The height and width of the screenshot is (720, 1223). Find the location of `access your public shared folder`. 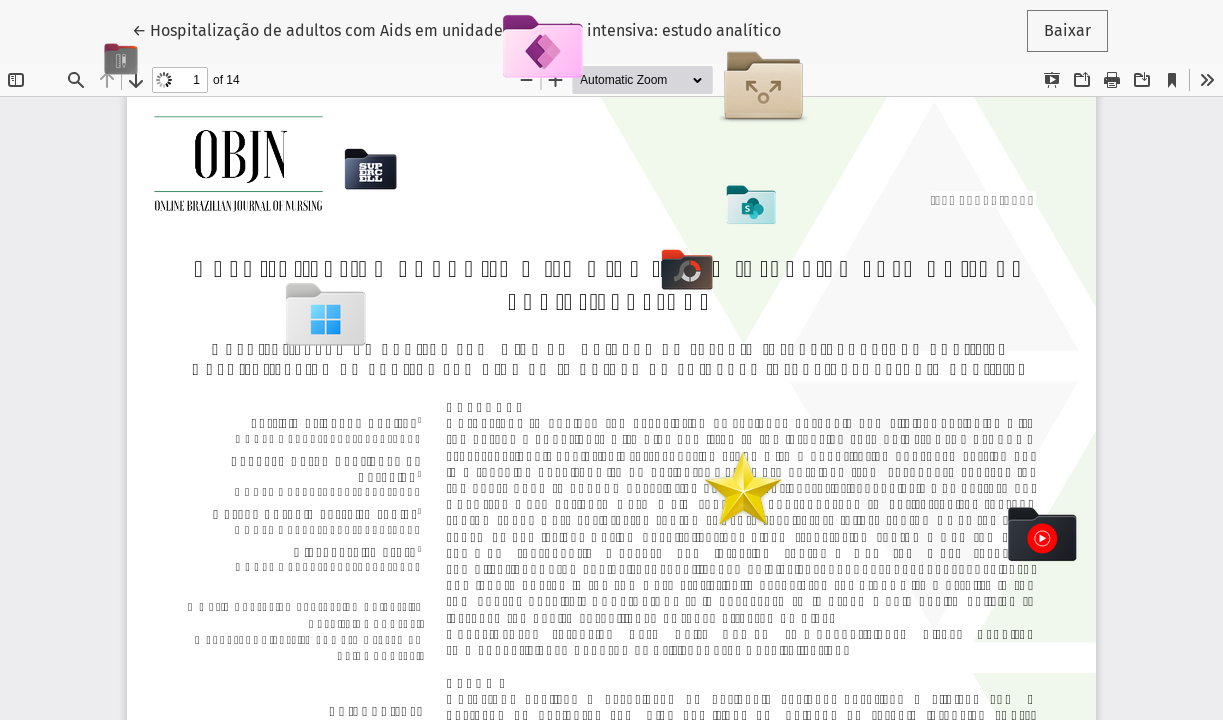

access your public shared folder is located at coordinates (763, 89).